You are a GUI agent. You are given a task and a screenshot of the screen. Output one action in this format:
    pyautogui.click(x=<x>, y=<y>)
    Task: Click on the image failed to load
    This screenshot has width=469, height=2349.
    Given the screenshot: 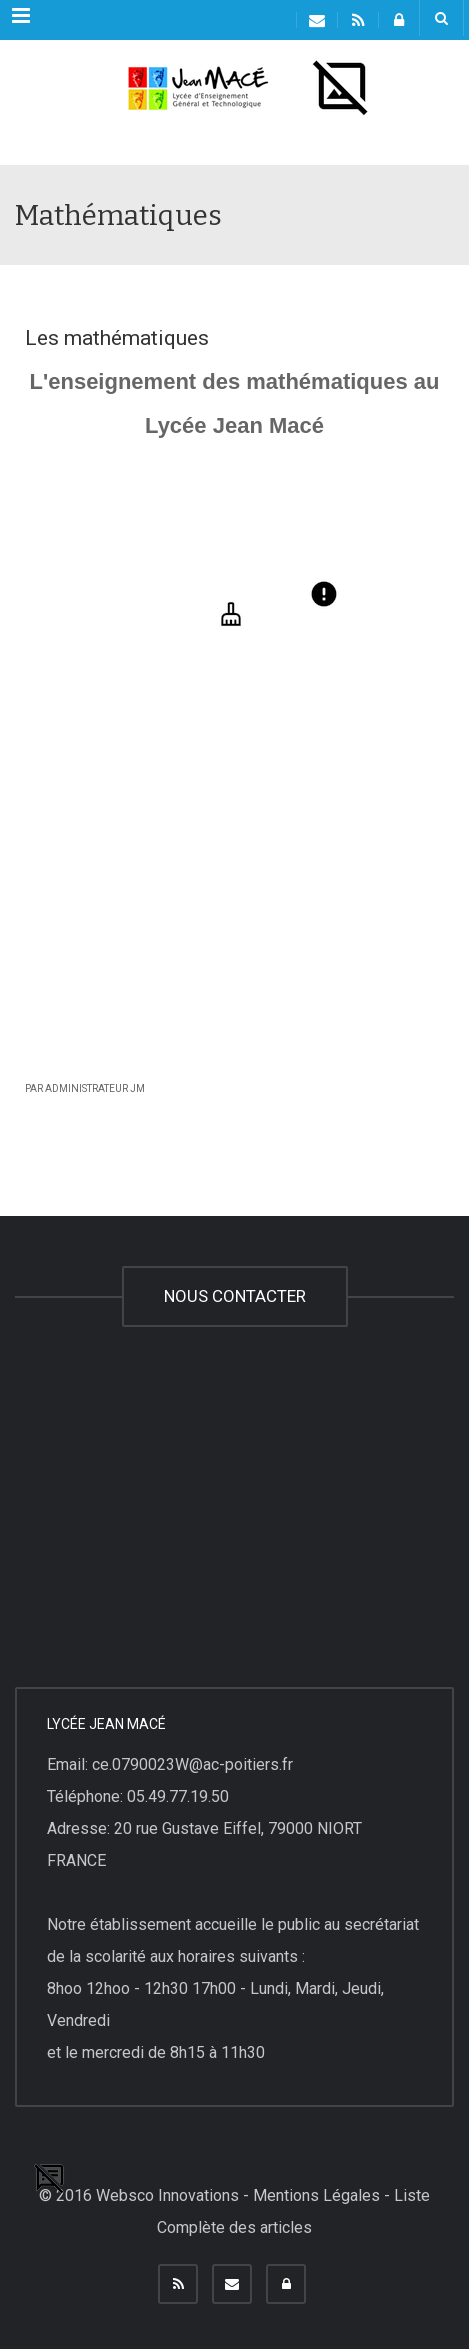 What is the action you would take?
    pyautogui.click(x=342, y=86)
    